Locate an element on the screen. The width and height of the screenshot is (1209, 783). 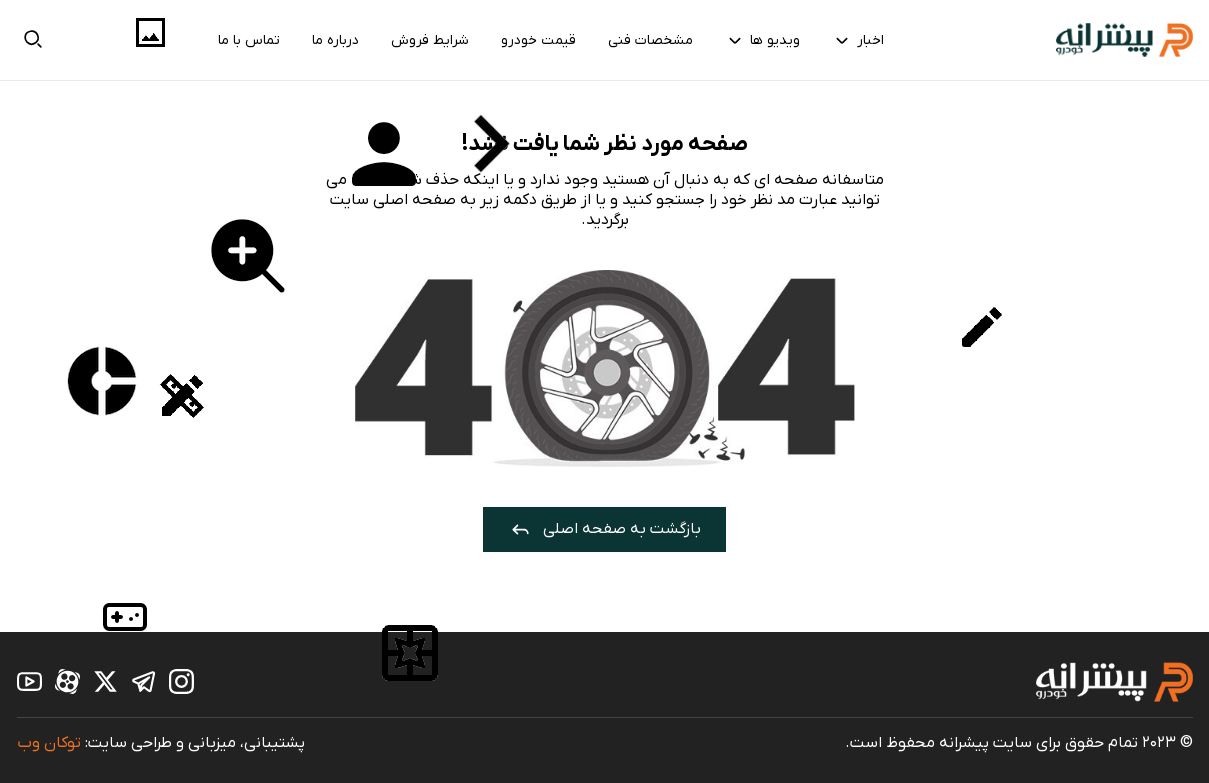
access design tools or editing services is located at coordinates (182, 396).